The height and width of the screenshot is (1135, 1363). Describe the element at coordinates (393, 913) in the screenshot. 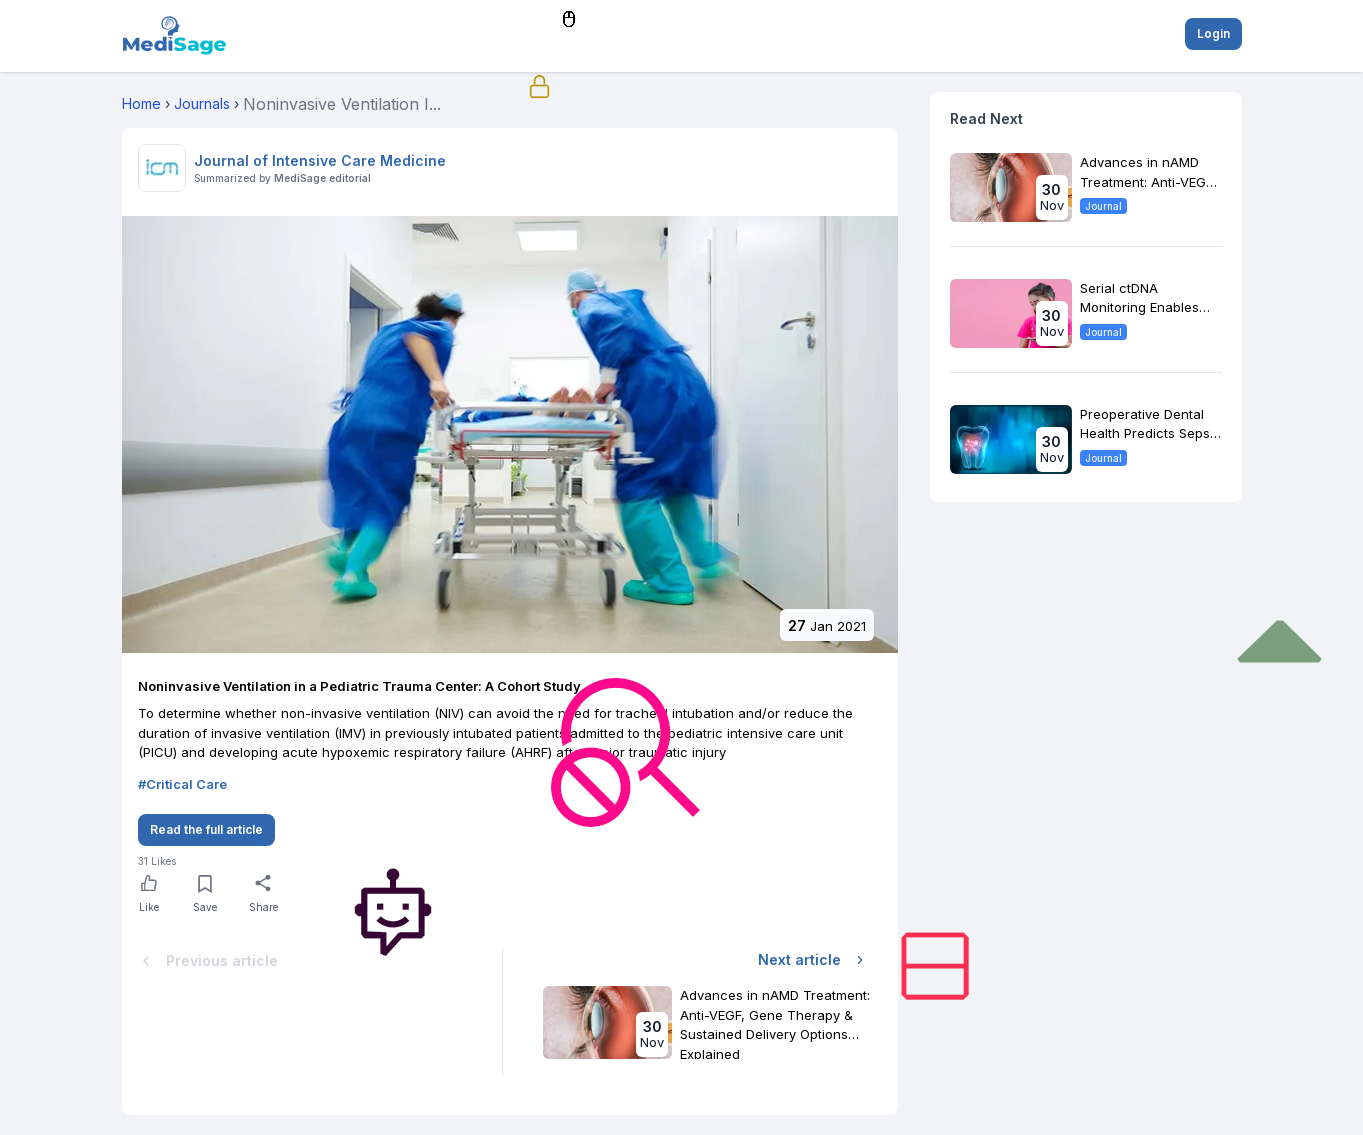

I see `access chatbot or automated assistant` at that location.